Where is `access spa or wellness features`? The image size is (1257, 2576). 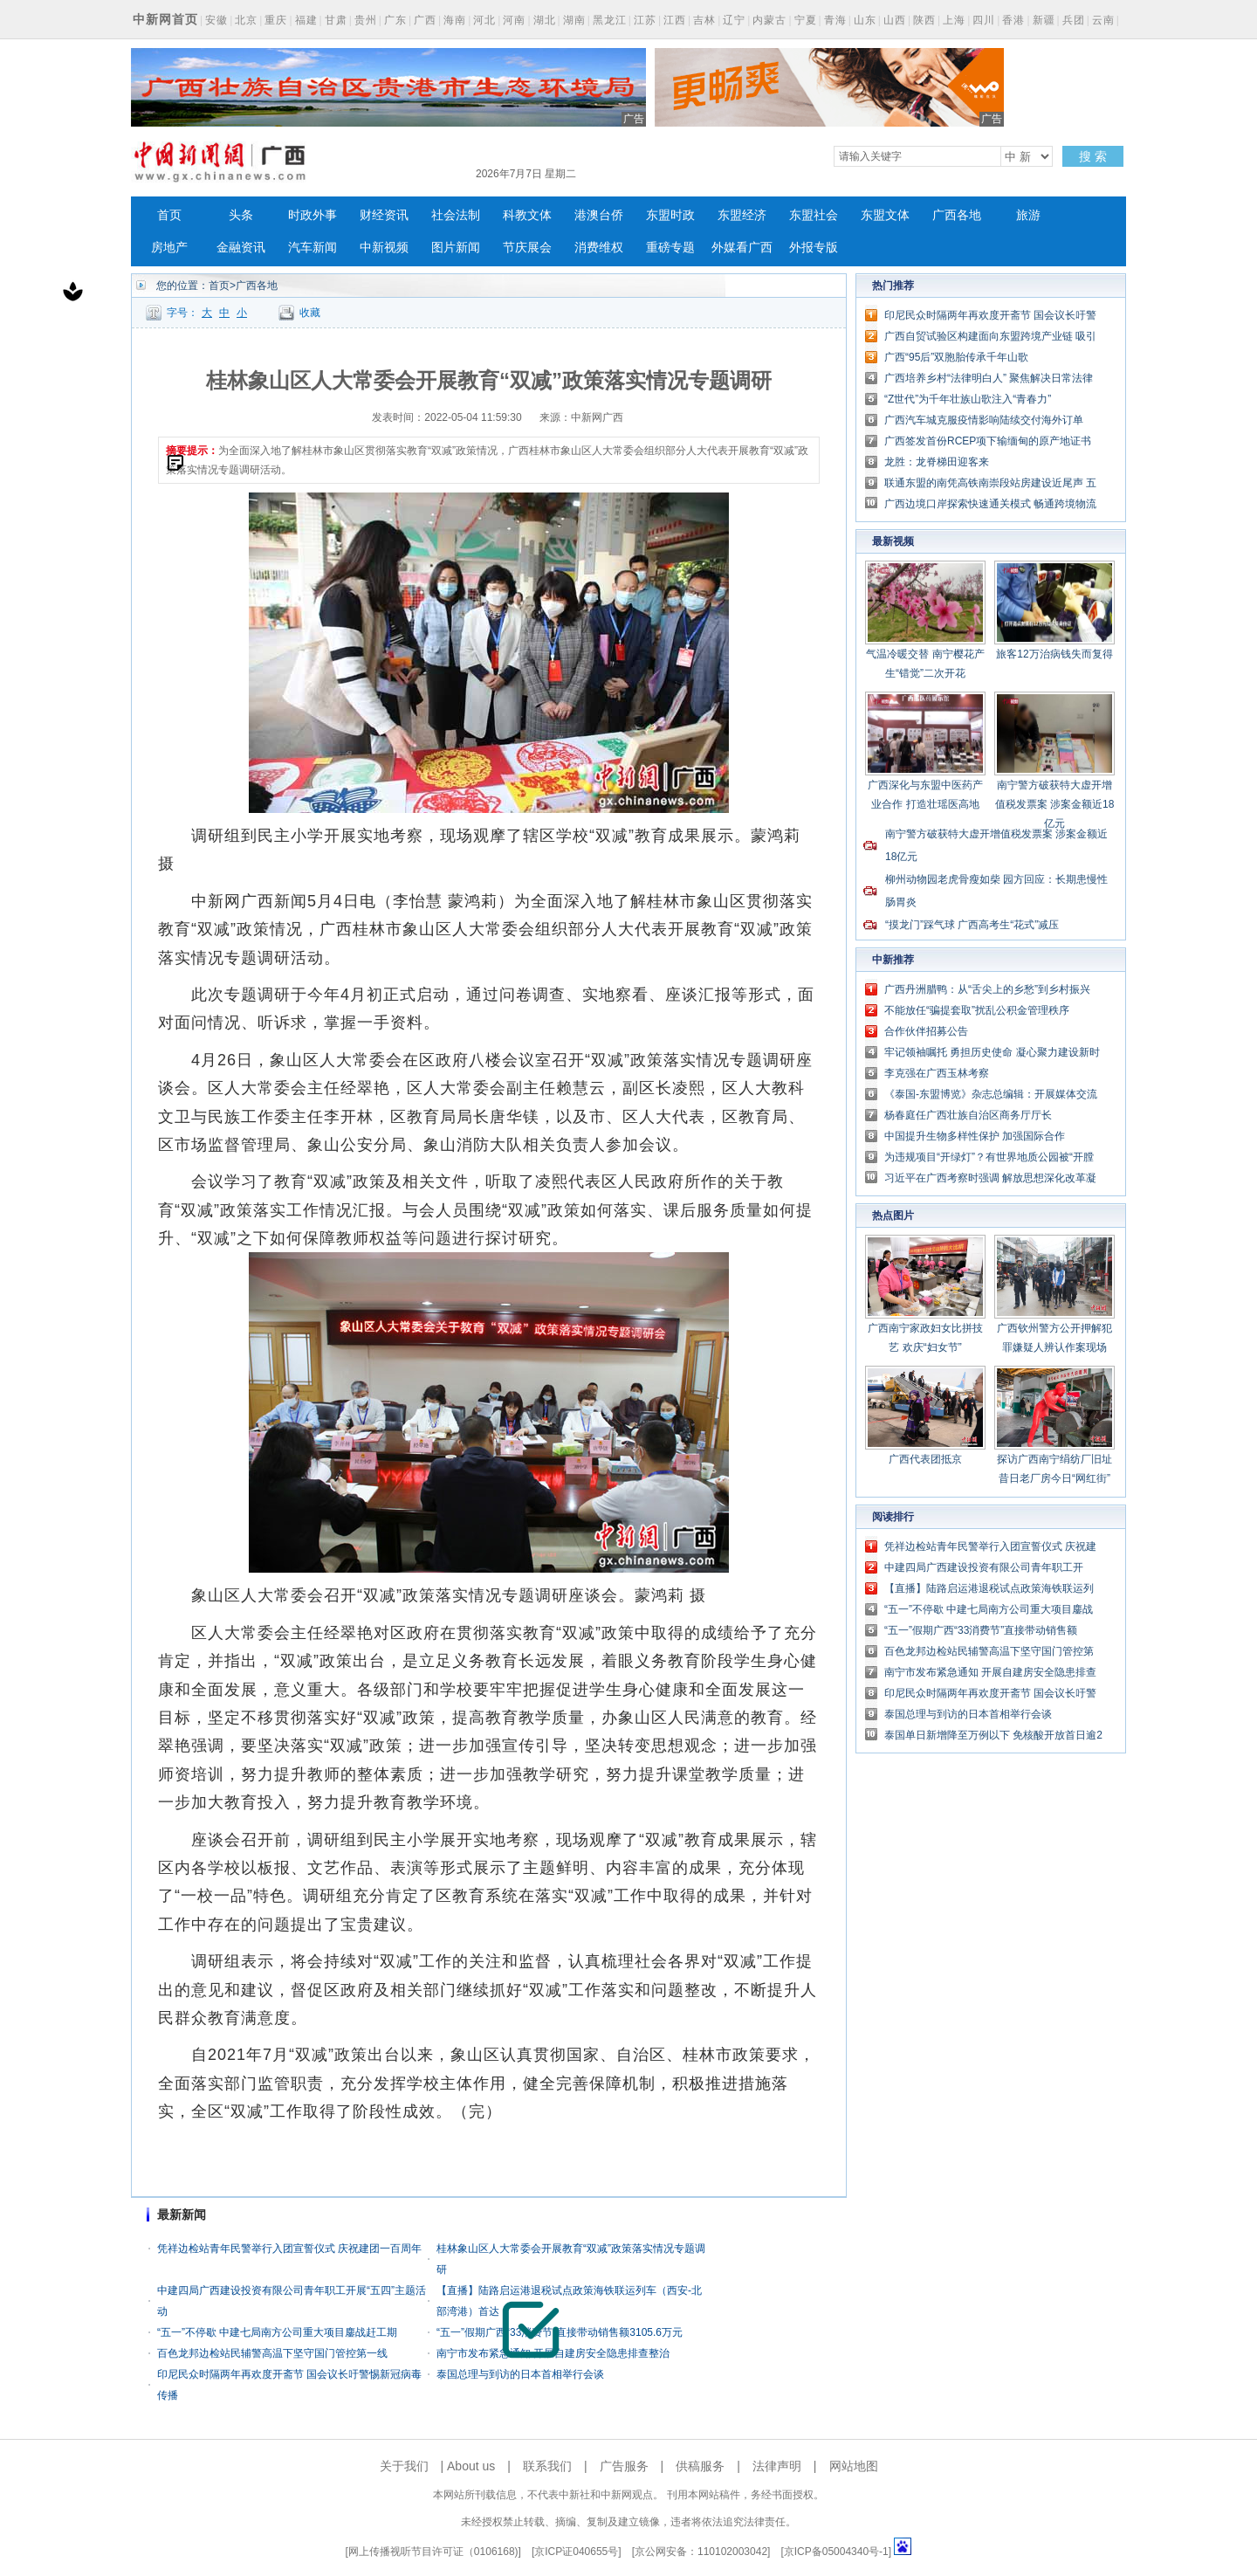
access spa or wellness features is located at coordinates (72, 291).